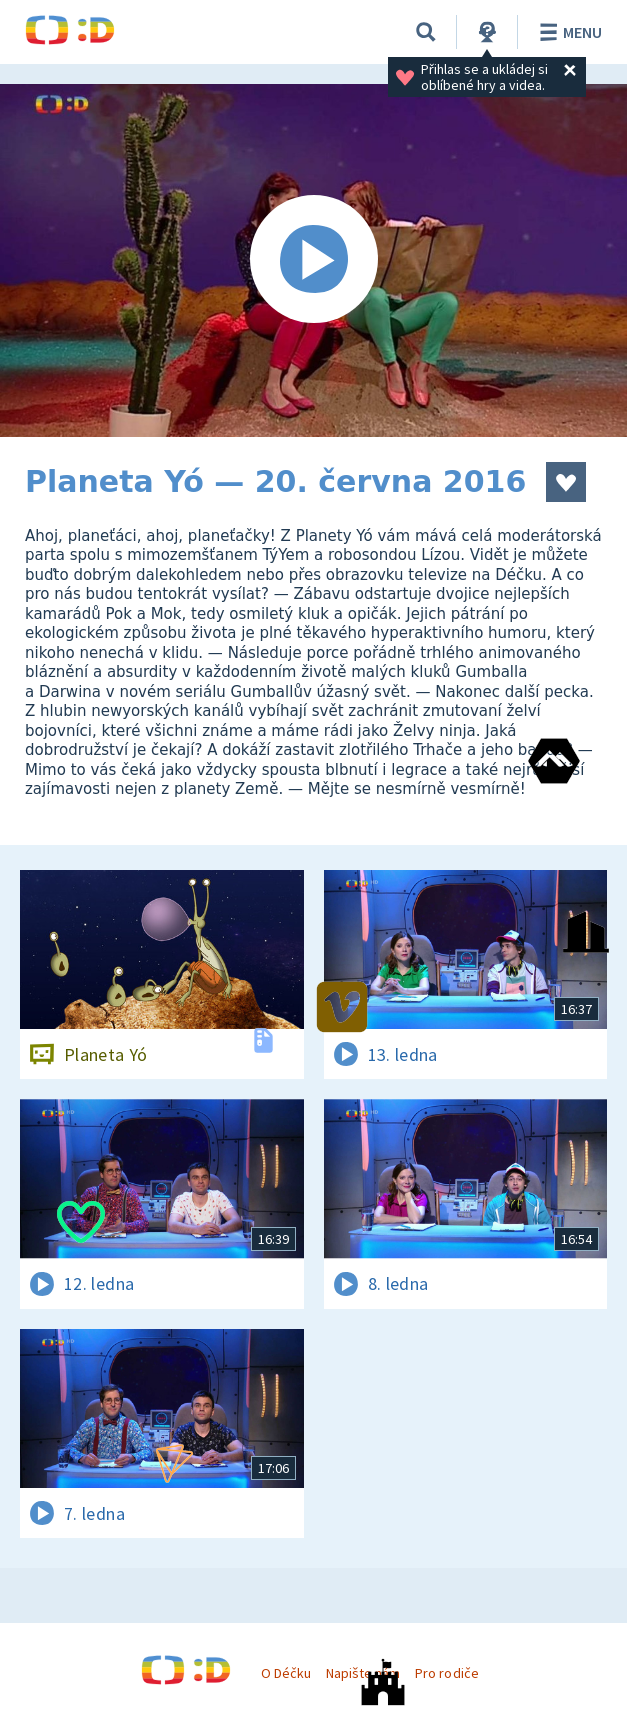 The image size is (627, 1717). I want to click on Alpine Linux operating system logo, so click(554, 761).